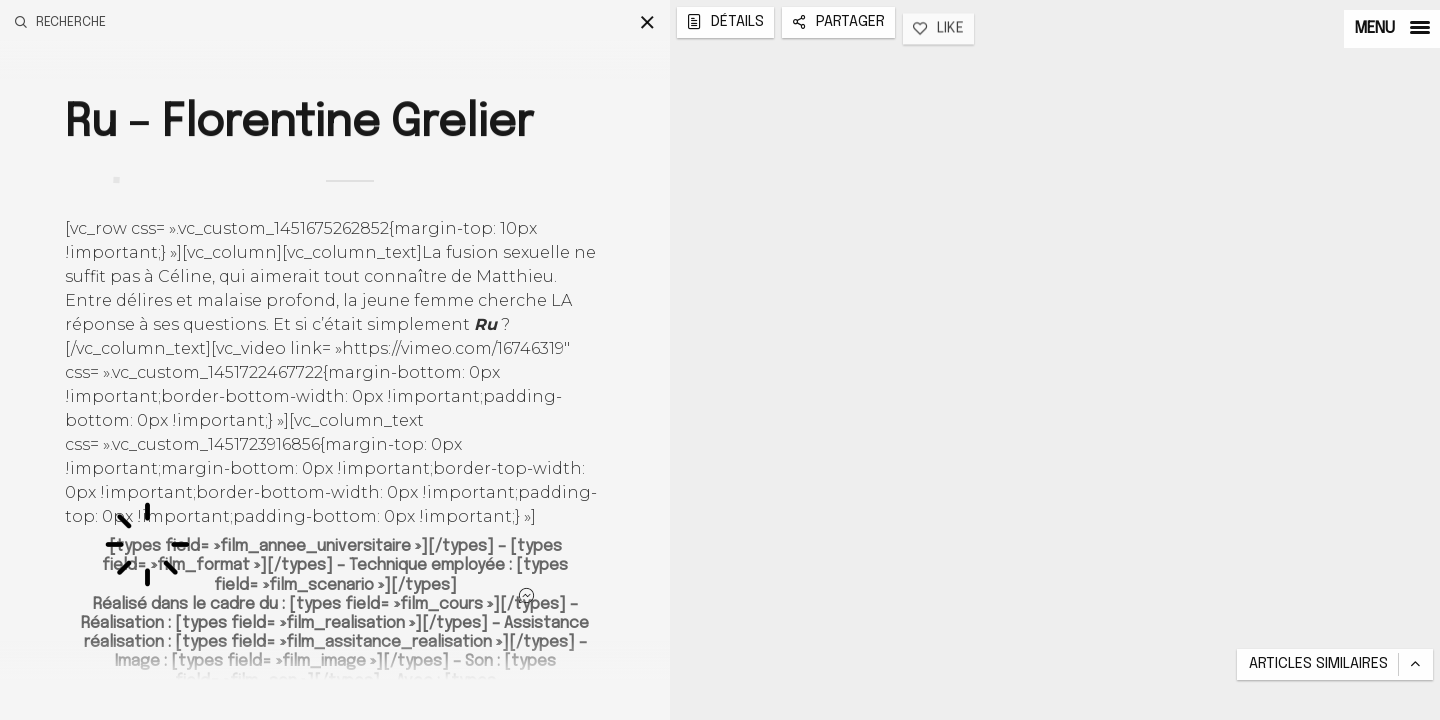  What do you see at coordinates (526, 595) in the screenshot?
I see `open Facebook Messenger` at bounding box center [526, 595].